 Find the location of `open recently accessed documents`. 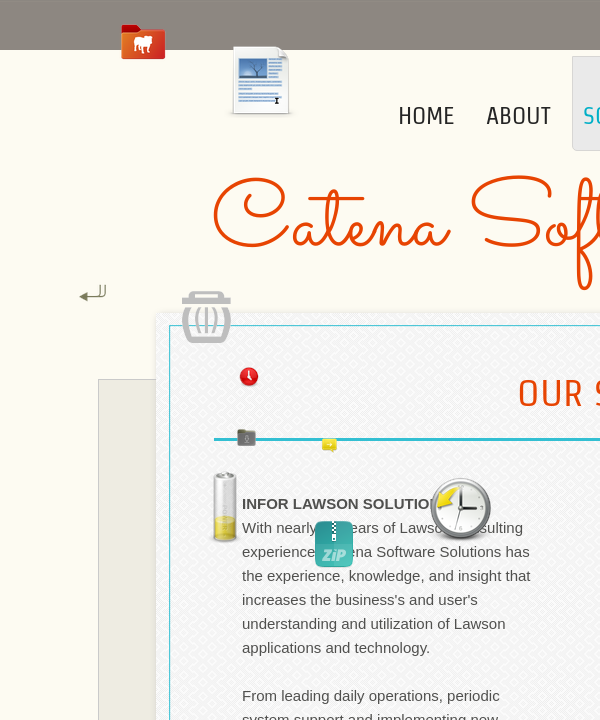

open recently accessed documents is located at coordinates (462, 508).